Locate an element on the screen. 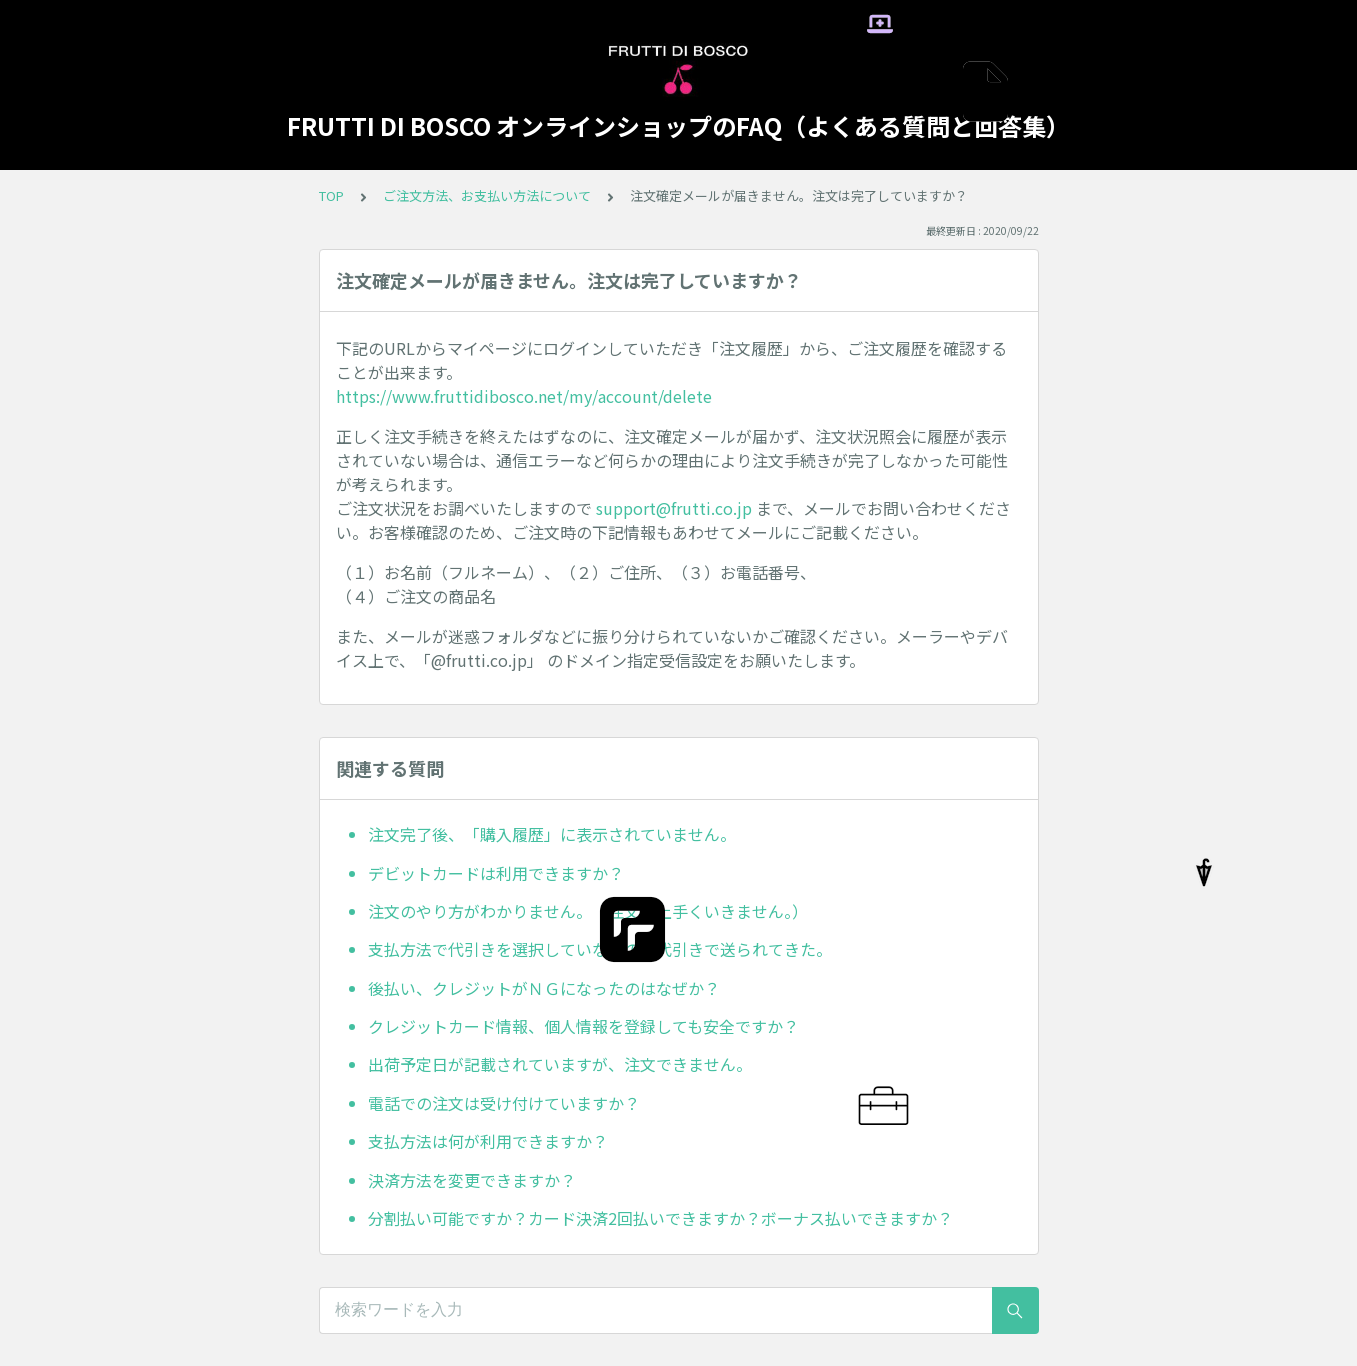 The width and height of the screenshot is (1357, 1366). view weather protection or rain forecast is located at coordinates (1204, 873).